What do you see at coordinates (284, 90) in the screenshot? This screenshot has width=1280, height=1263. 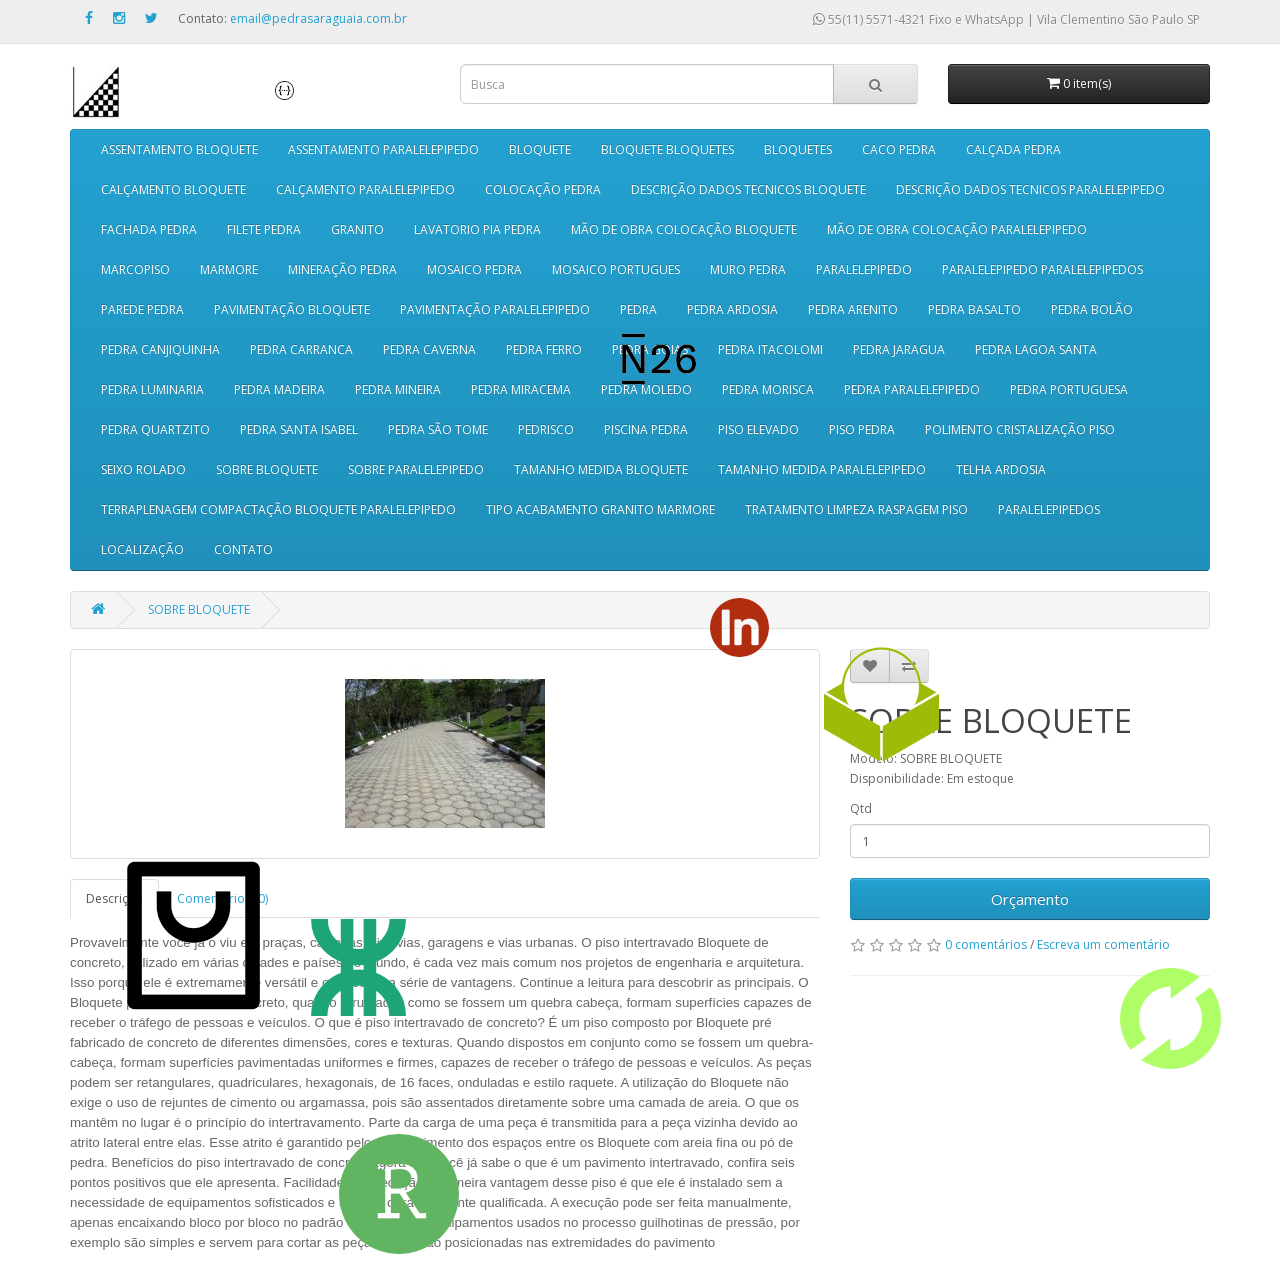 I see `Swagger API documentation tool logo` at bounding box center [284, 90].